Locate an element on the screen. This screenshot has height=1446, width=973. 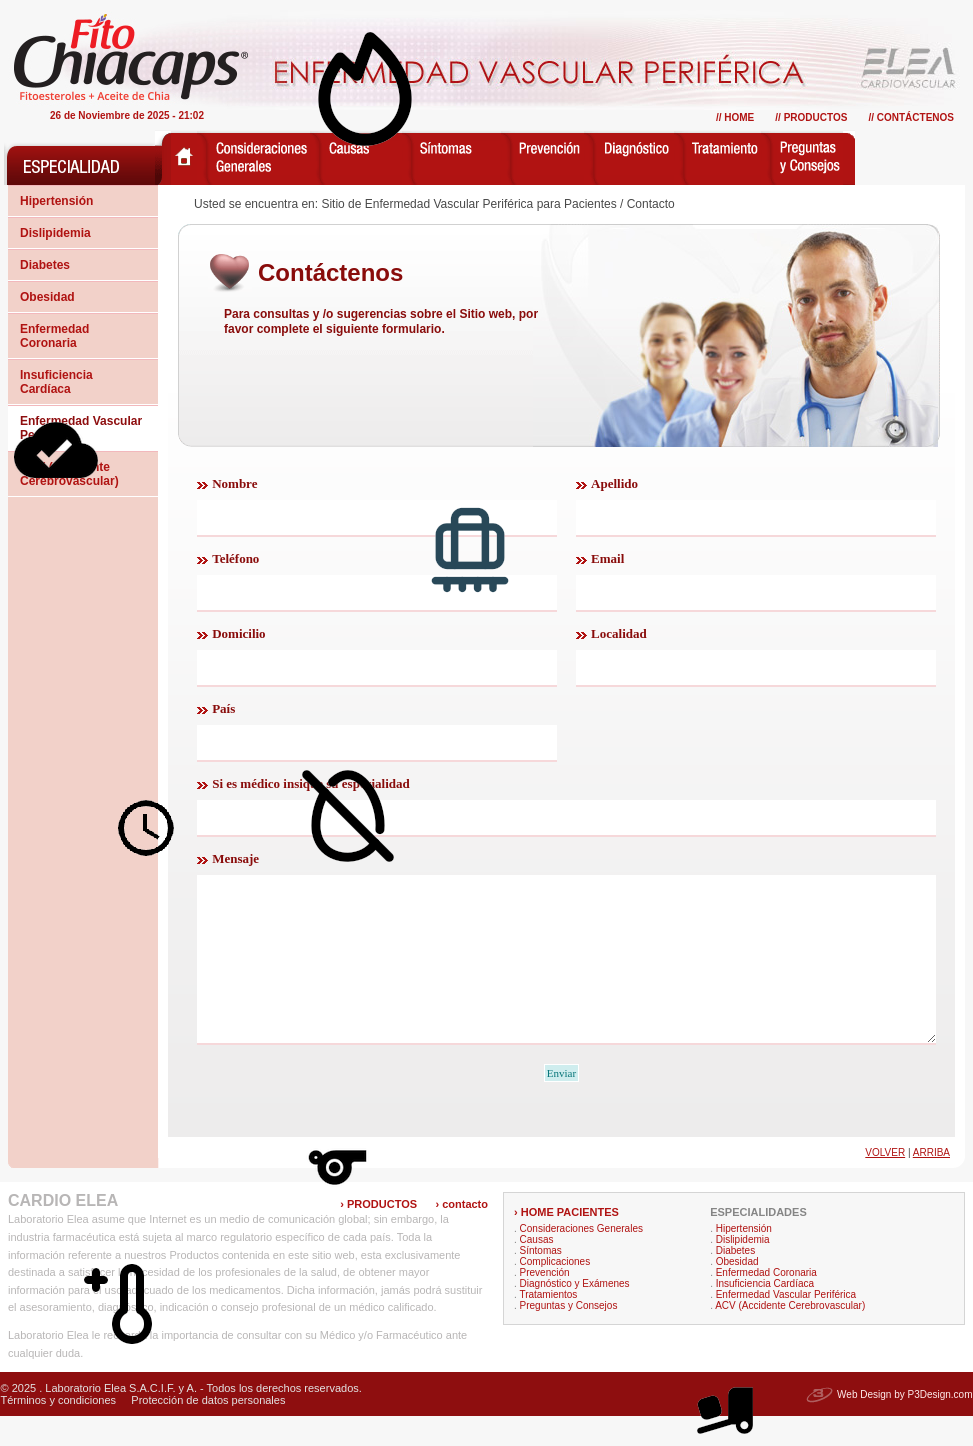
track baggage claim status is located at coordinates (470, 550).